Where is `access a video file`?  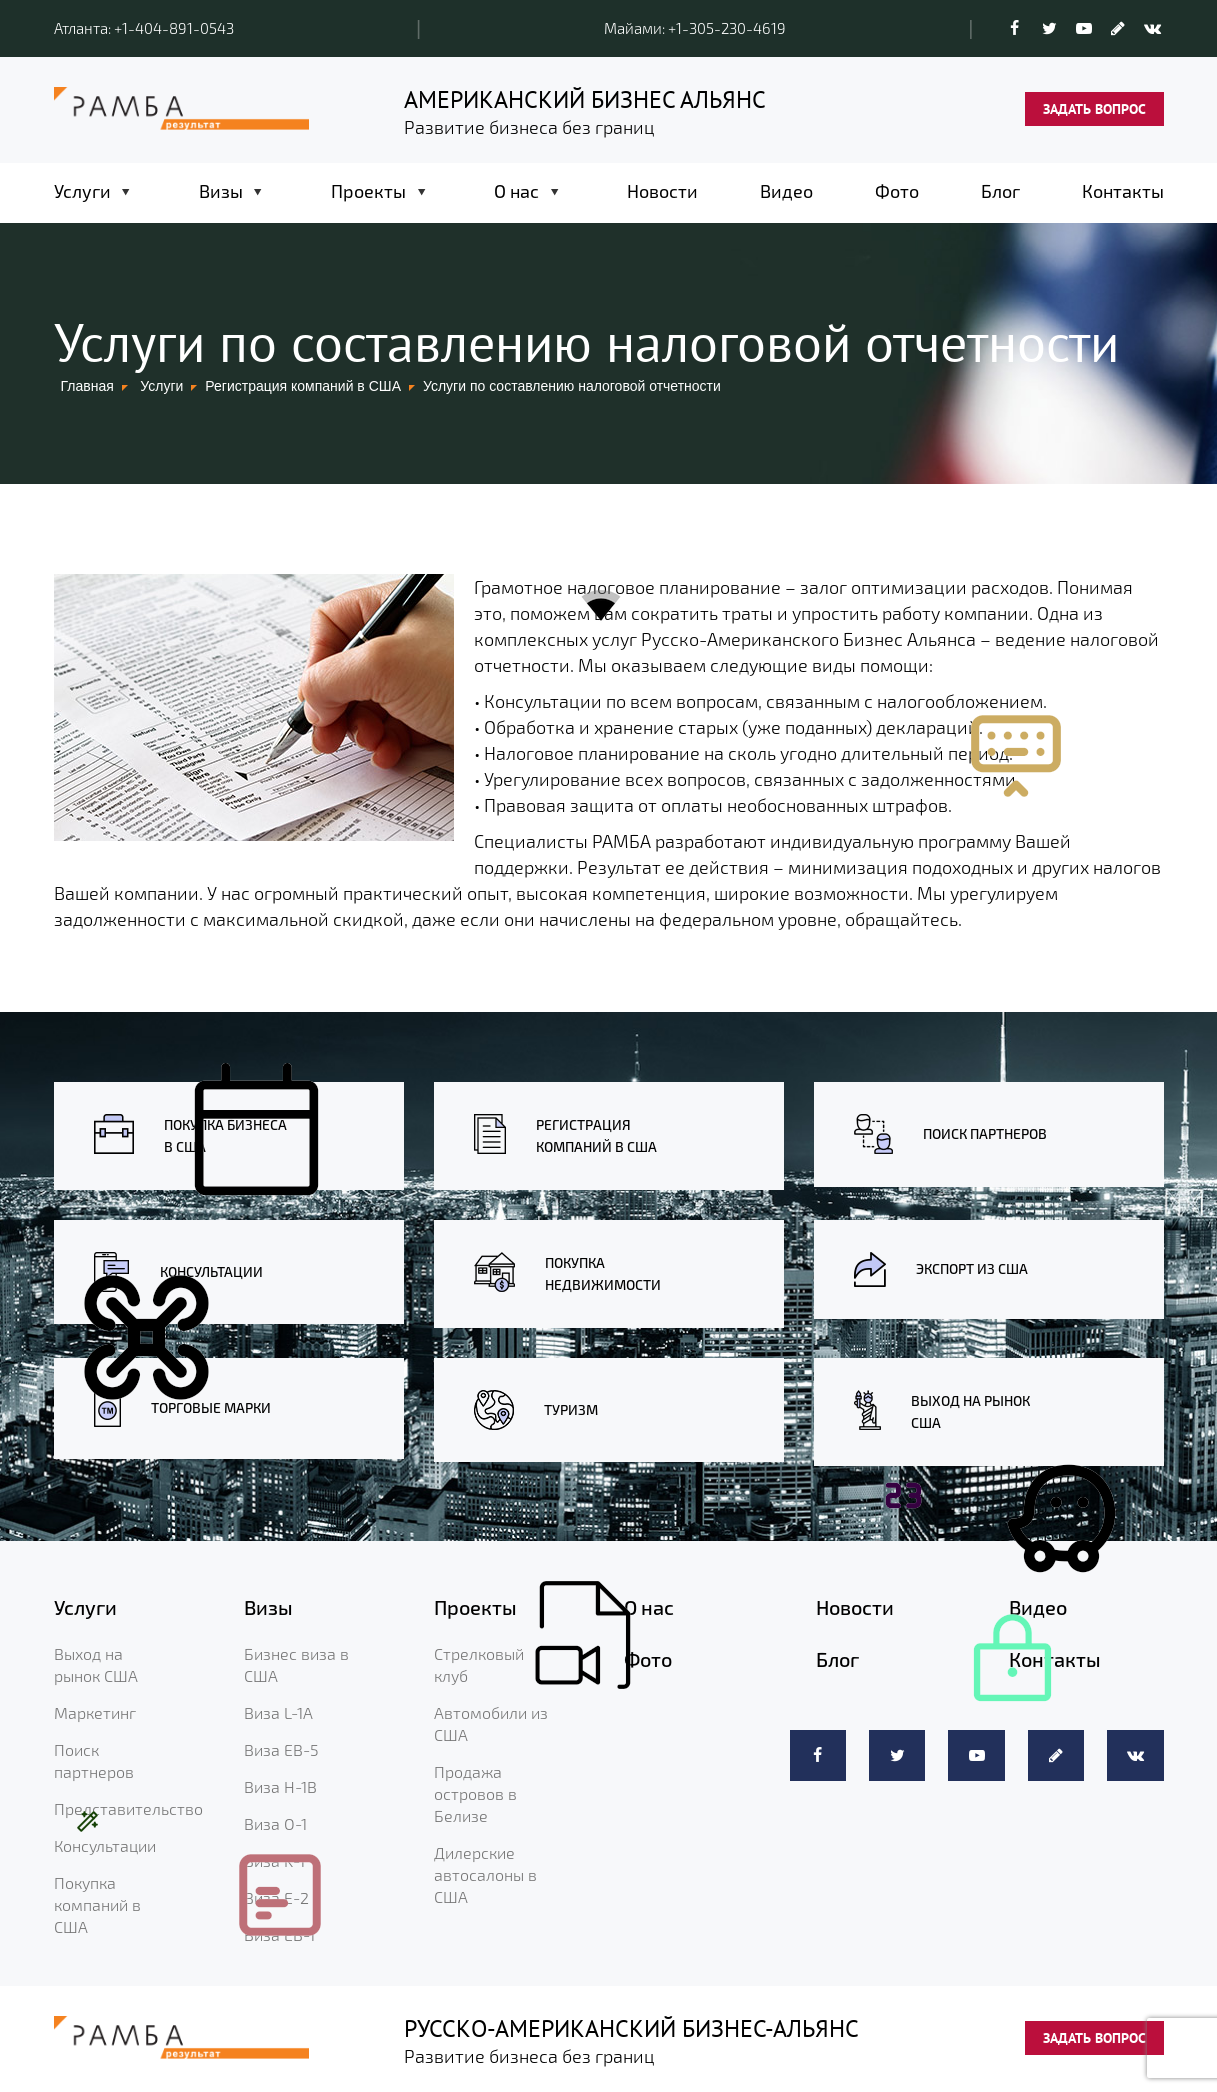 access a video file is located at coordinates (585, 1635).